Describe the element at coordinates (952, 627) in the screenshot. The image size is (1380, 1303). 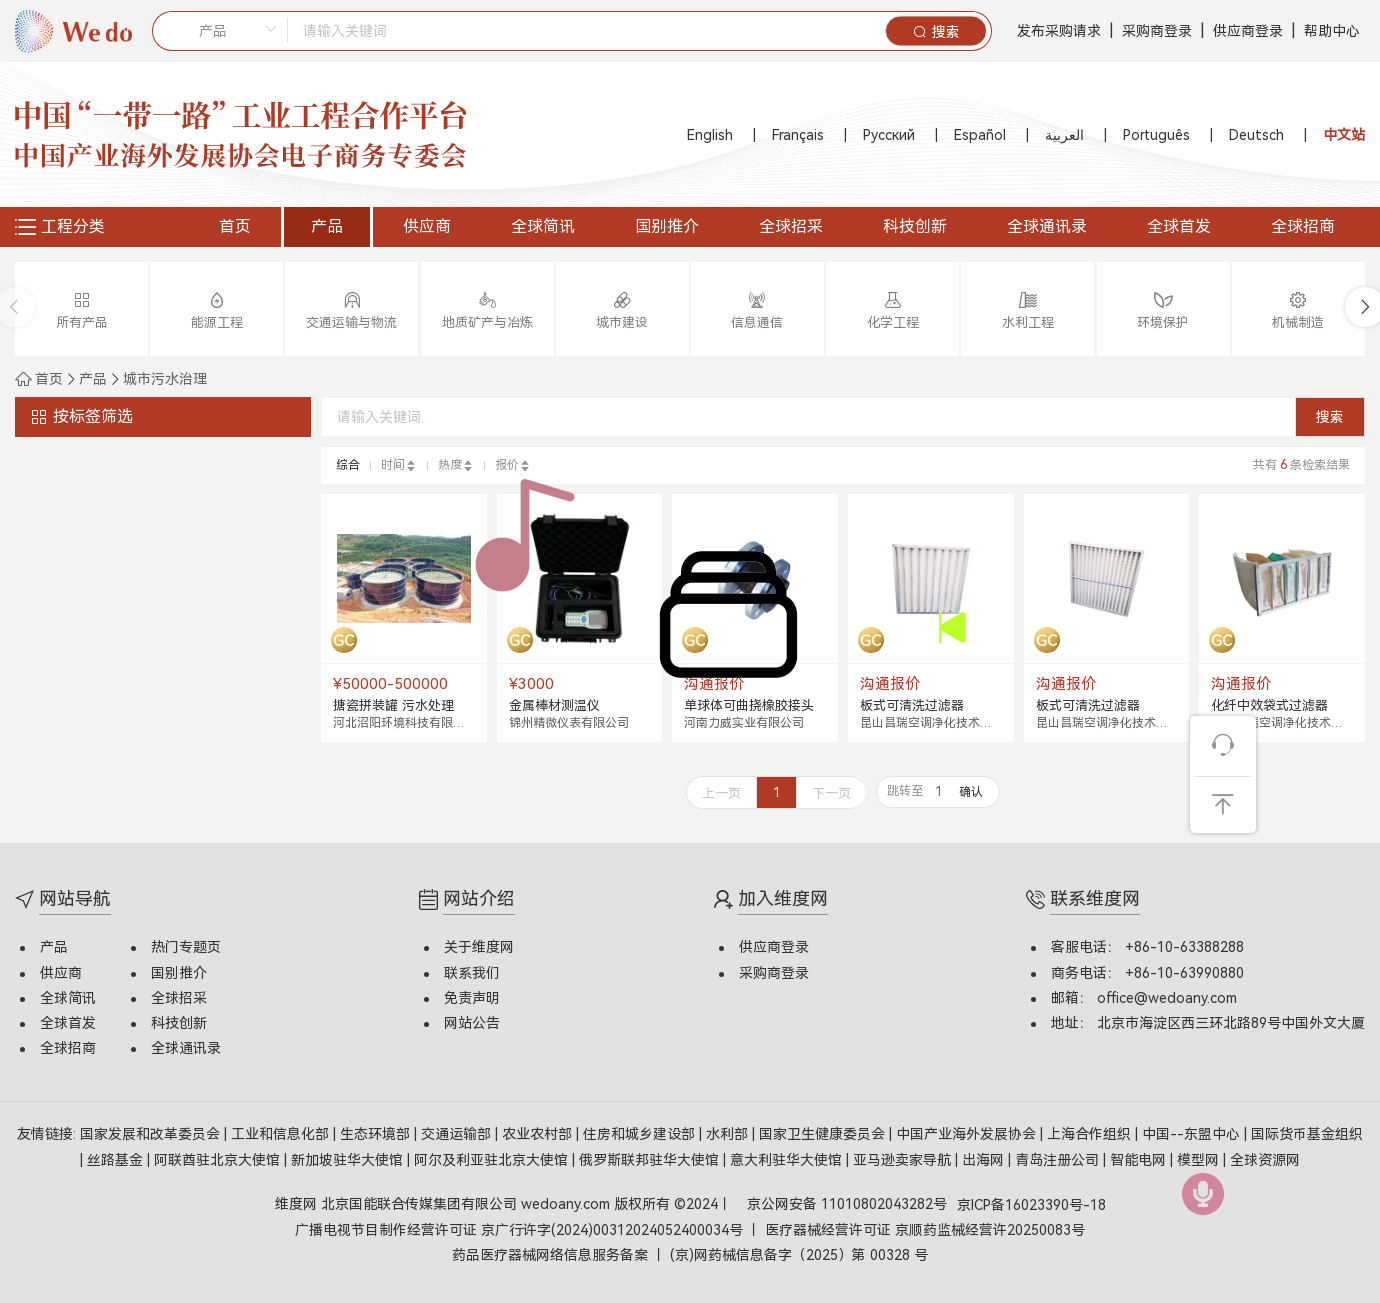
I see `skip to the previous track` at that location.